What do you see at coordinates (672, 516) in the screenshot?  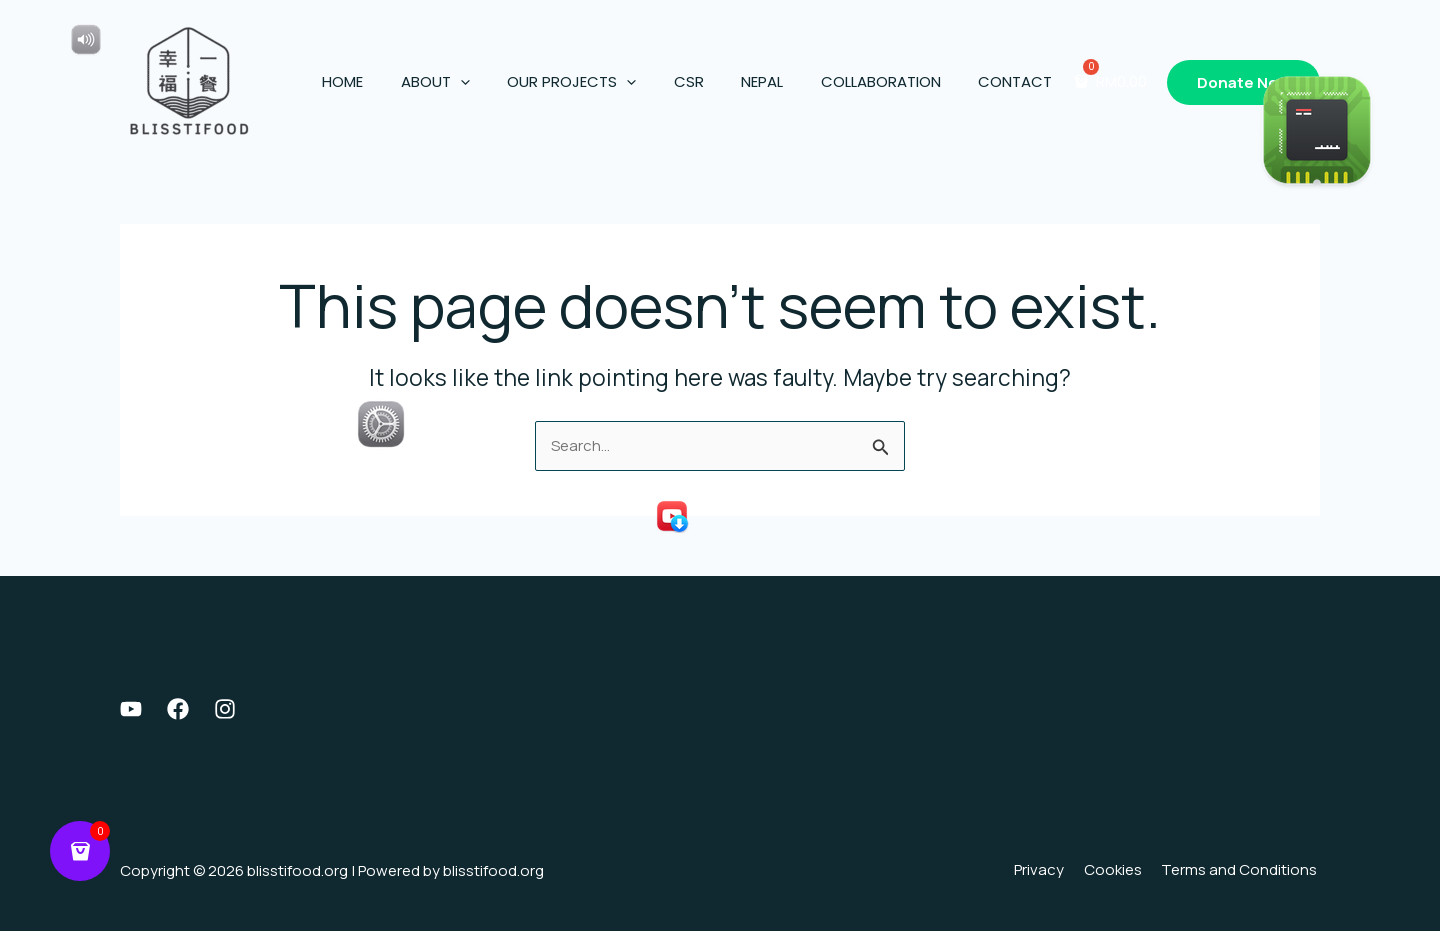 I see `download videos from youtube` at bounding box center [672, 516].